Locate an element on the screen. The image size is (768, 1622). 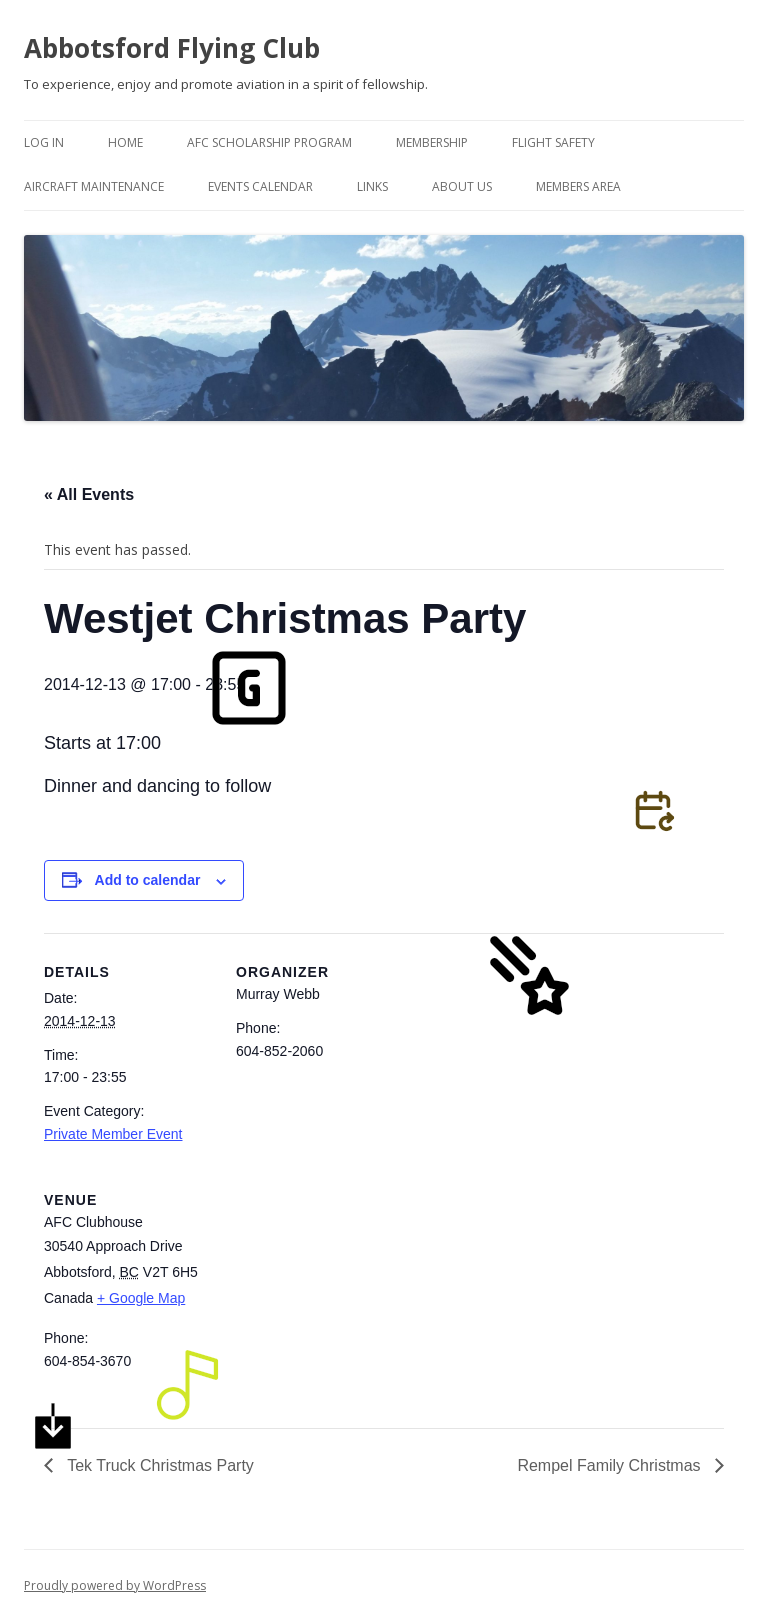
access Google services or integration is located at coordinates (249, 688).